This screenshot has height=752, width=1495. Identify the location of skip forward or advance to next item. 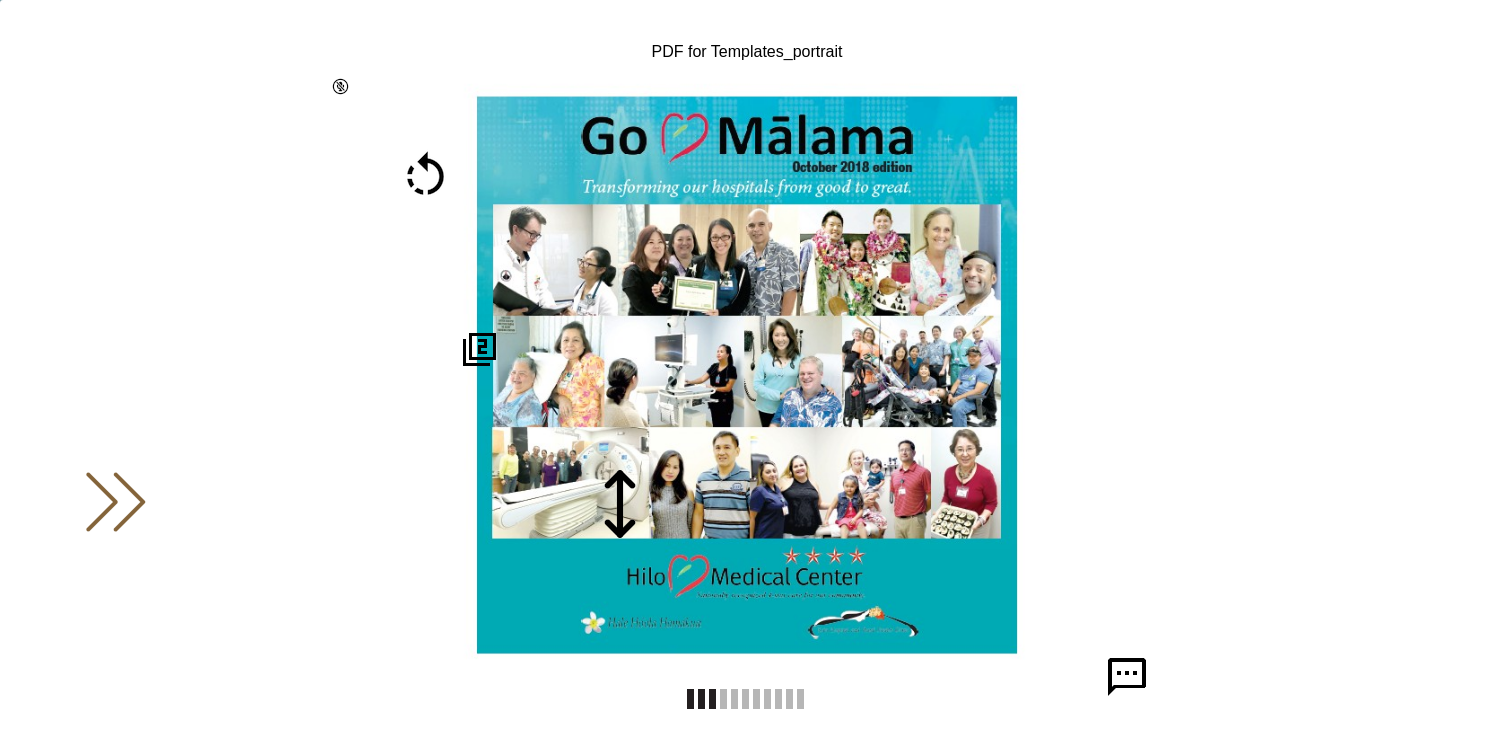
(113, 502).